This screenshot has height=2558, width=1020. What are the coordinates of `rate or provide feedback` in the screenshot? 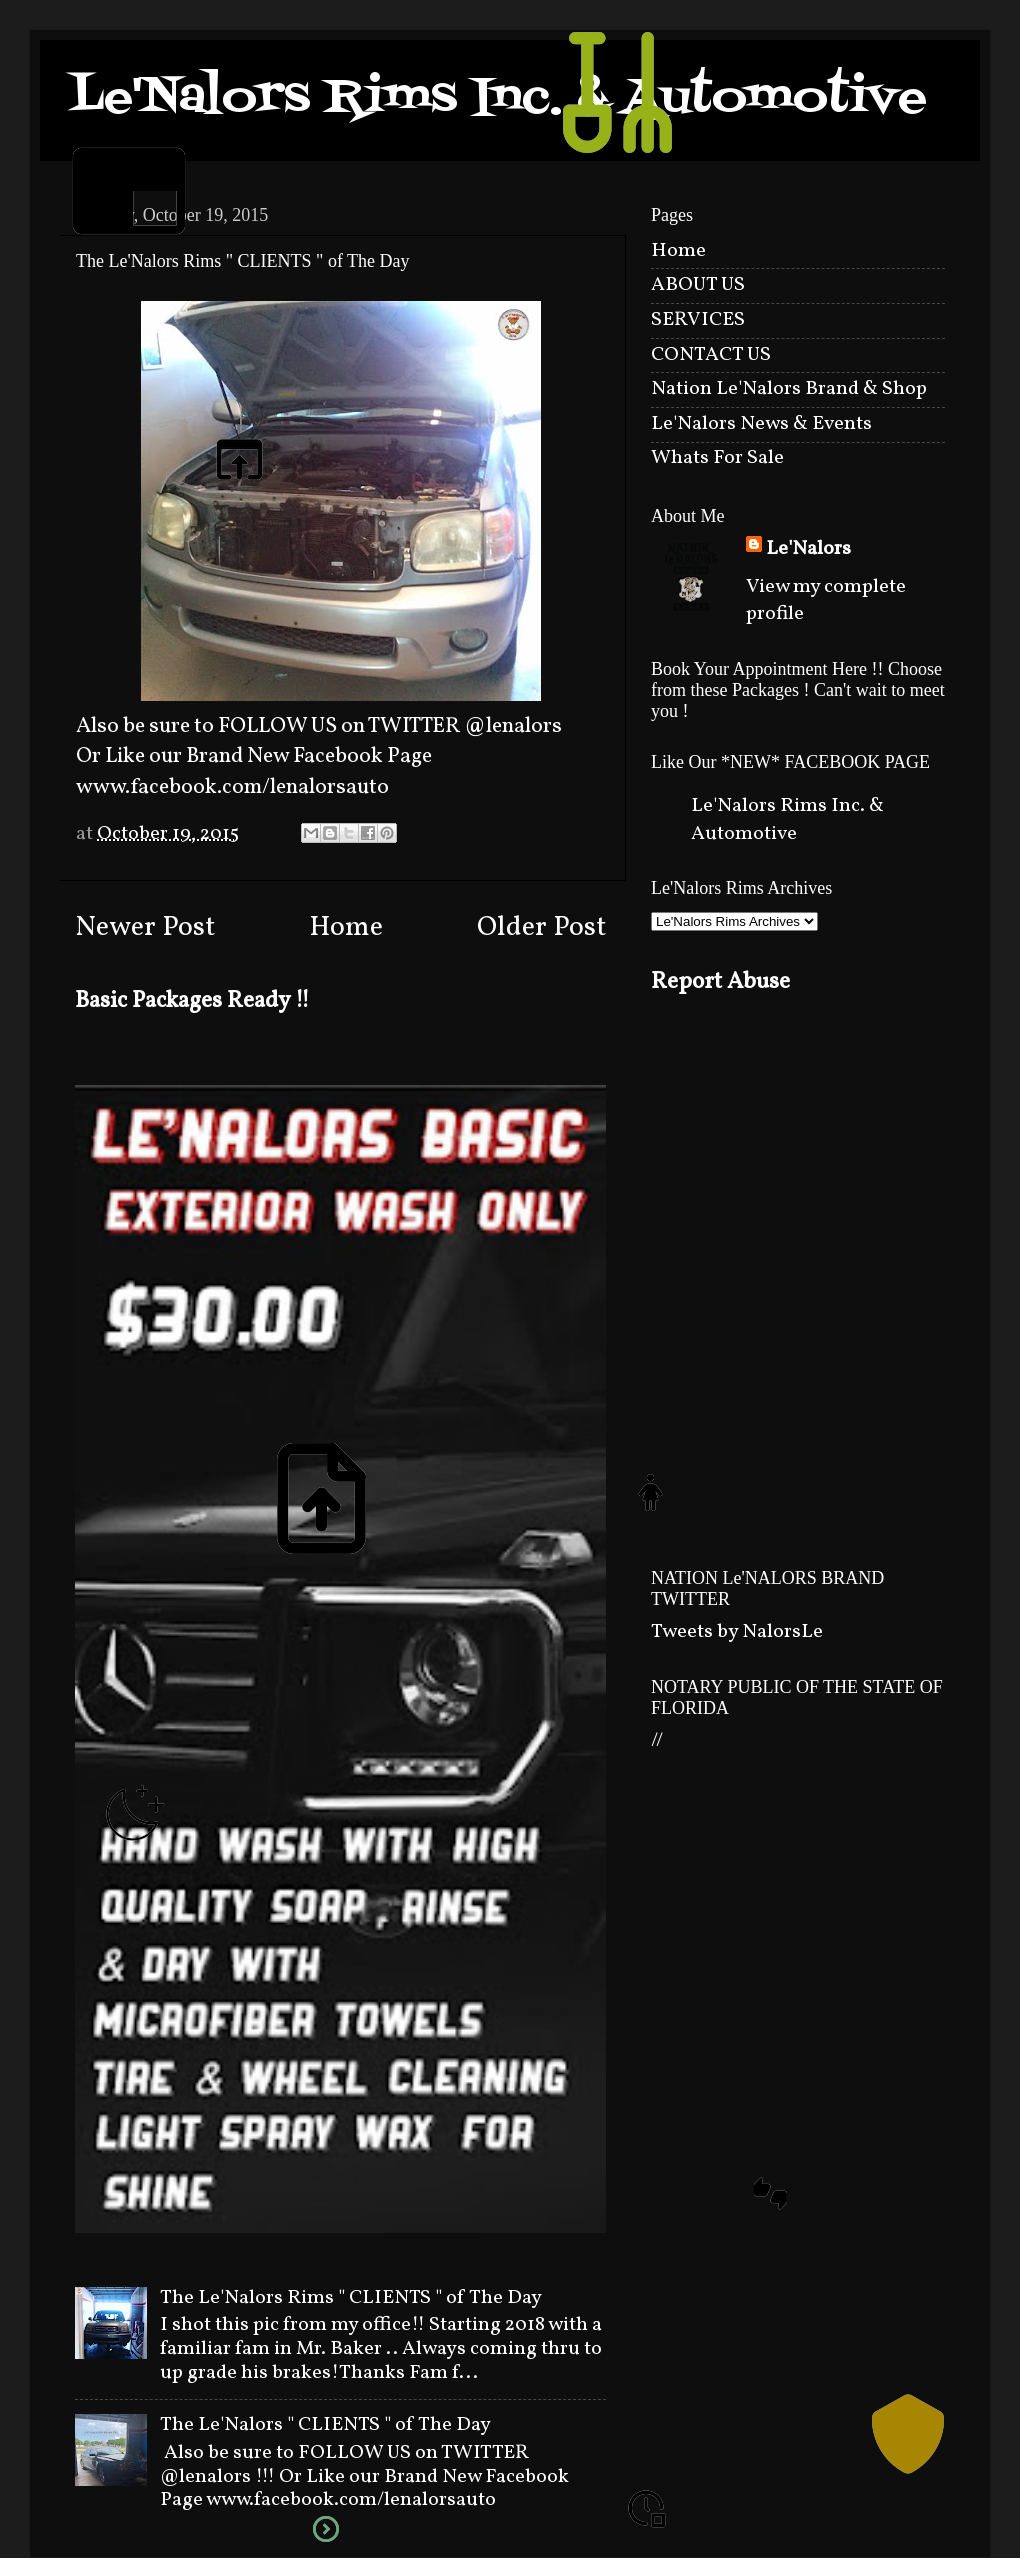 It's located at (770, 2193).